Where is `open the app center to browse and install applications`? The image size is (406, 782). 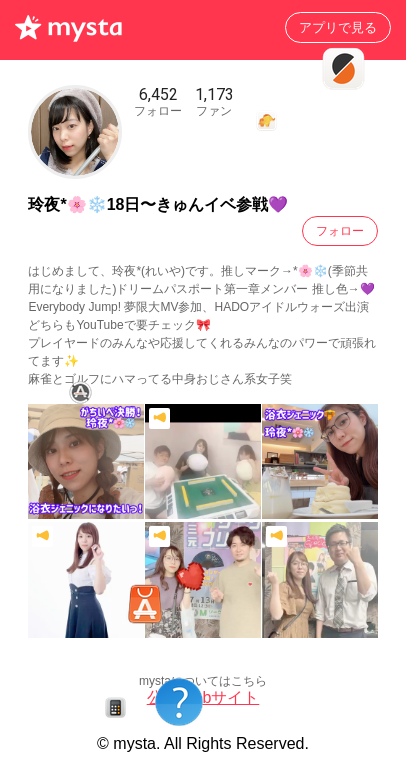
open the app center to browse and install applications is located at coordinates (145, 604).